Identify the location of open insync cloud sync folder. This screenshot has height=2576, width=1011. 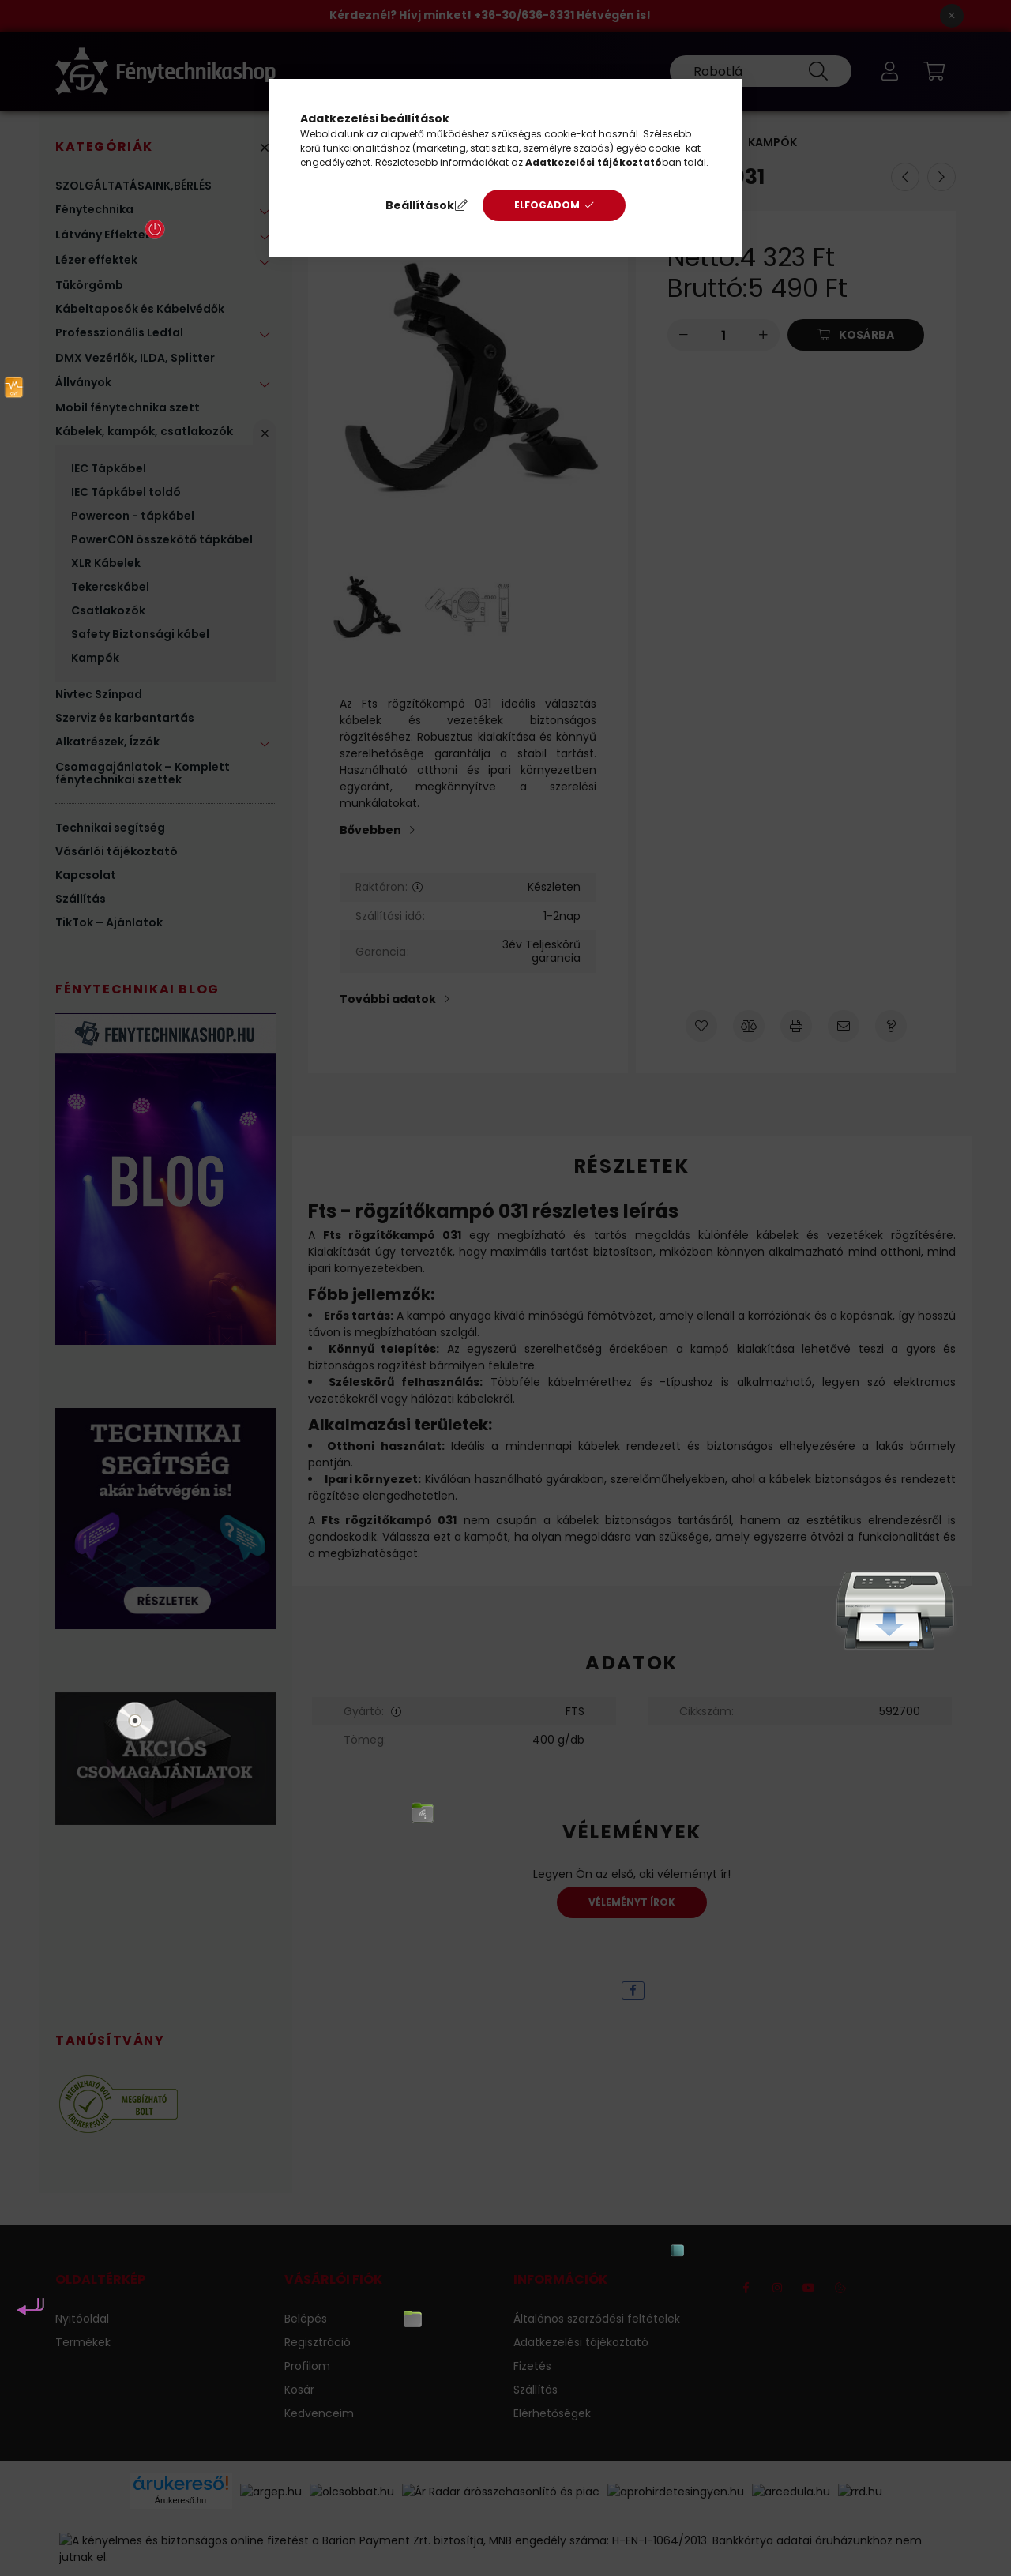
(423, 1812).